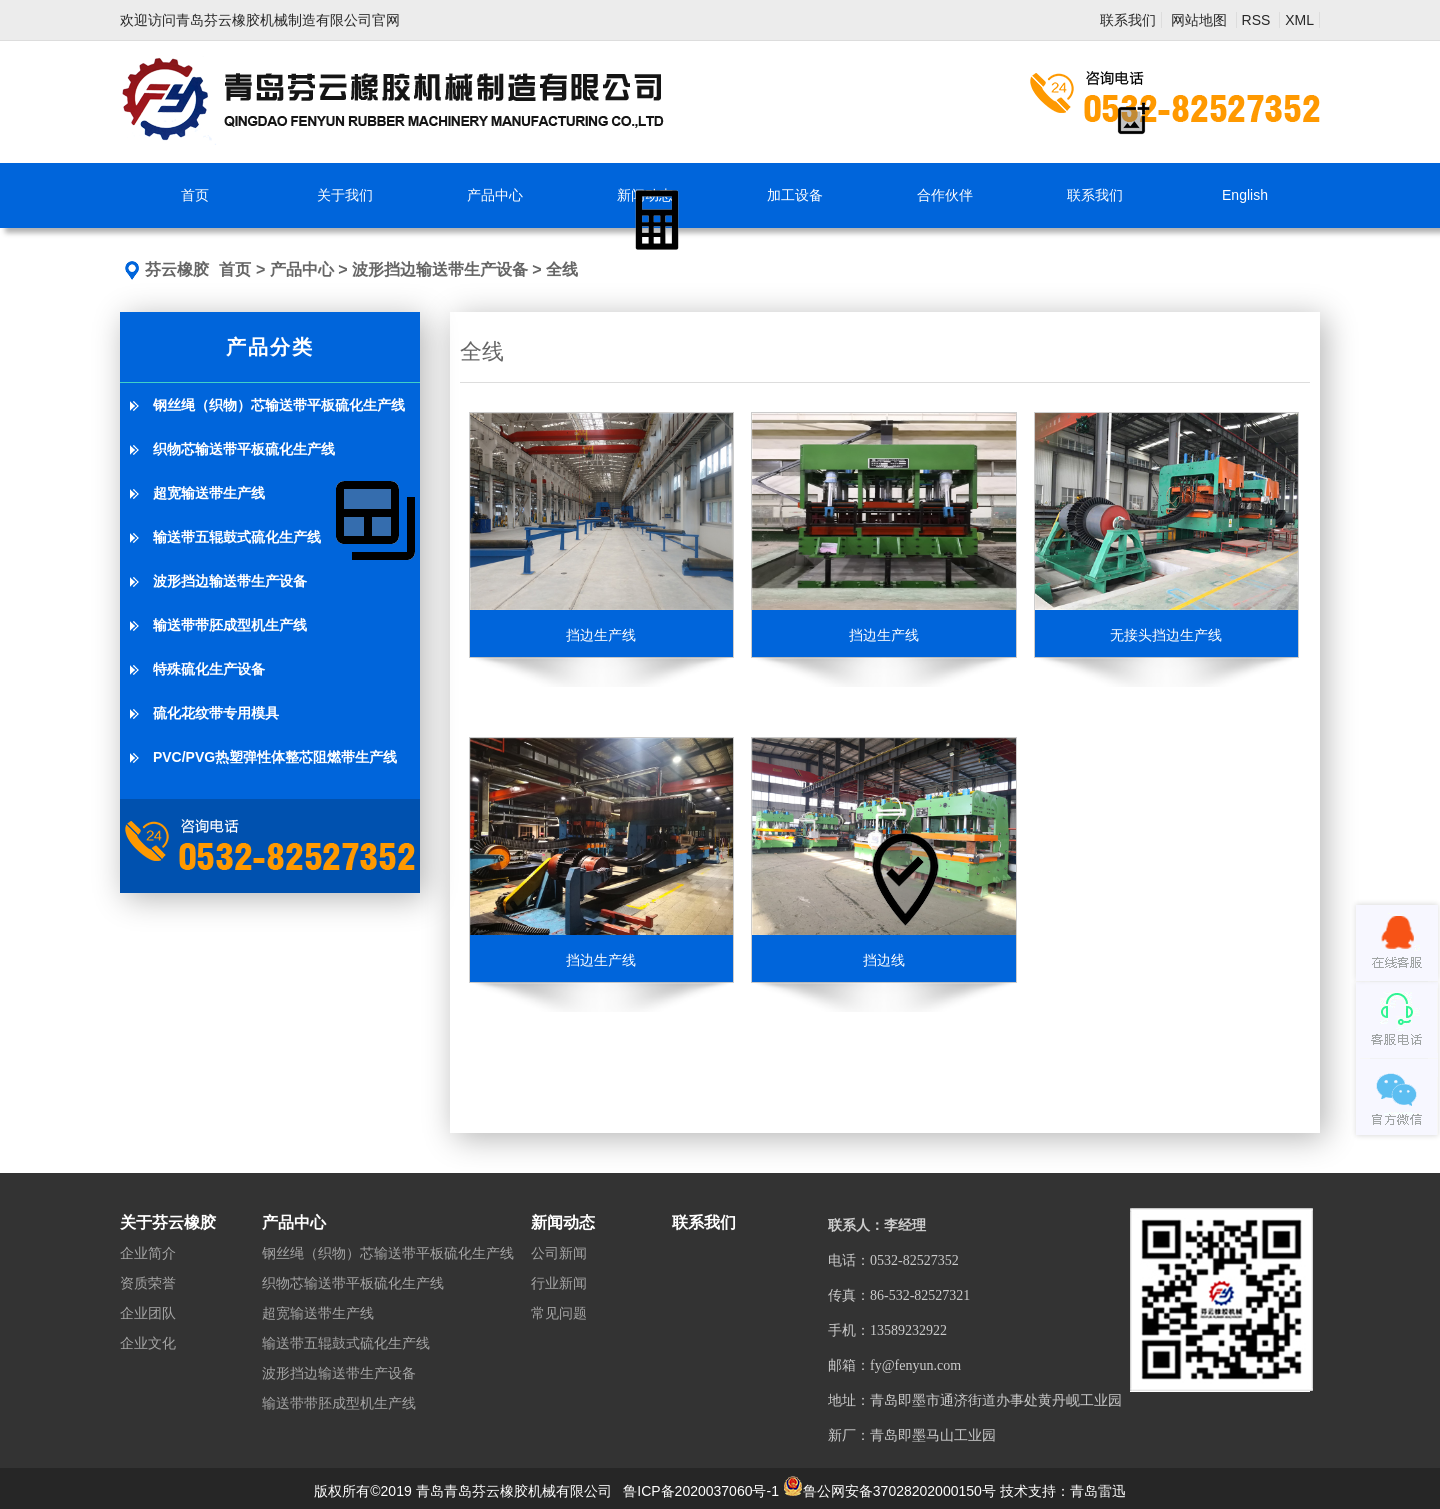  Describe the element at coordinates (375, 520) in the screenshot. I see `create a backup copy of table data` at that location.